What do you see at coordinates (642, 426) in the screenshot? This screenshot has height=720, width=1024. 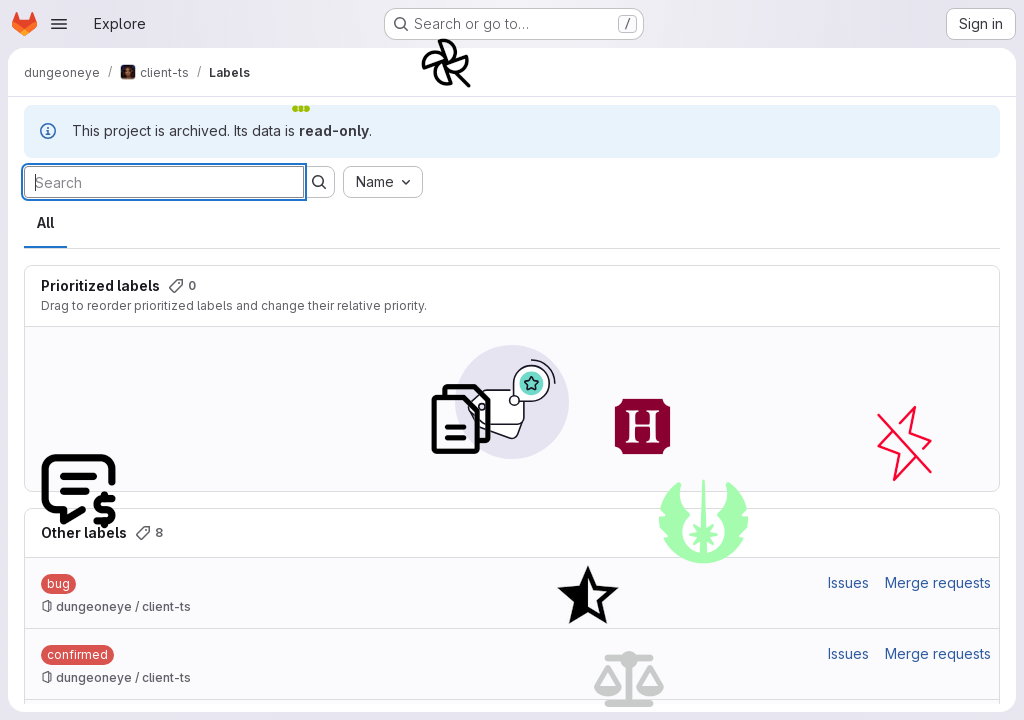 I see `hire a helper logo` at bounding box center [642, 426].